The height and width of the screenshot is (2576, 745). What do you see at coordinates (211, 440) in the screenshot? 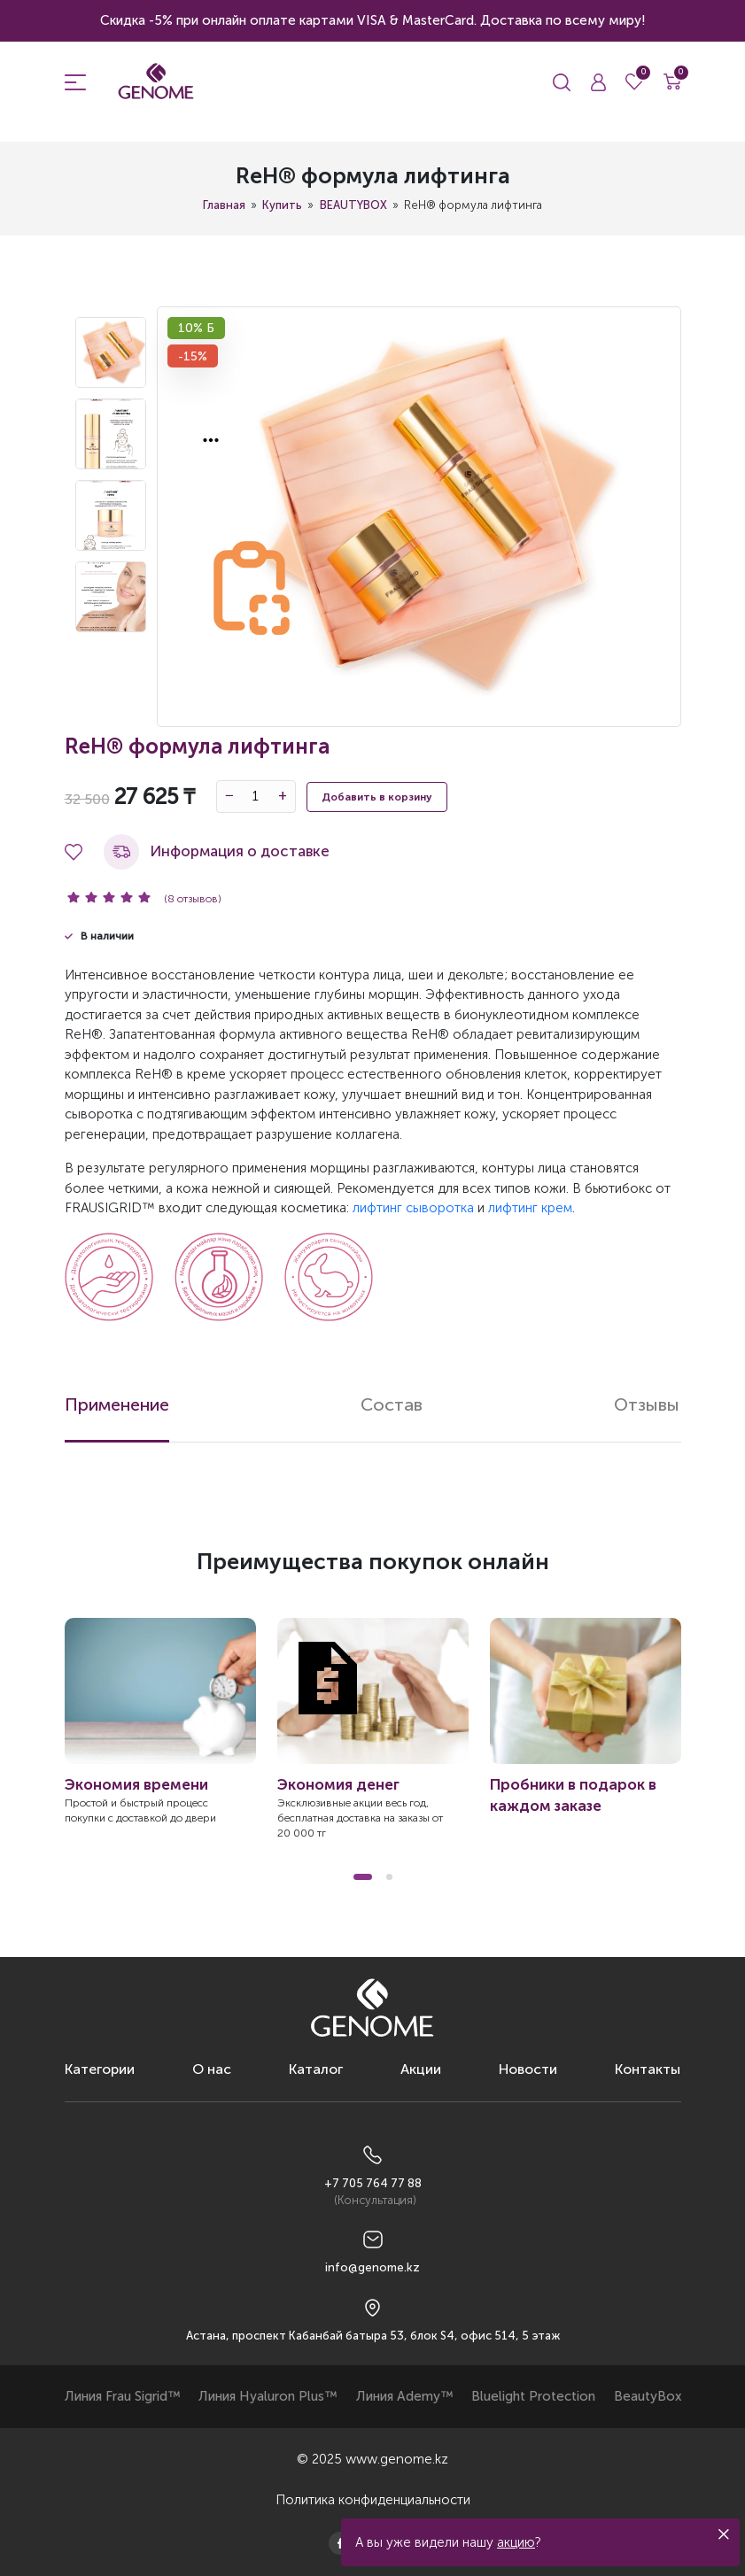
I see `access additional options or actions` at bounding box center [211, 440].